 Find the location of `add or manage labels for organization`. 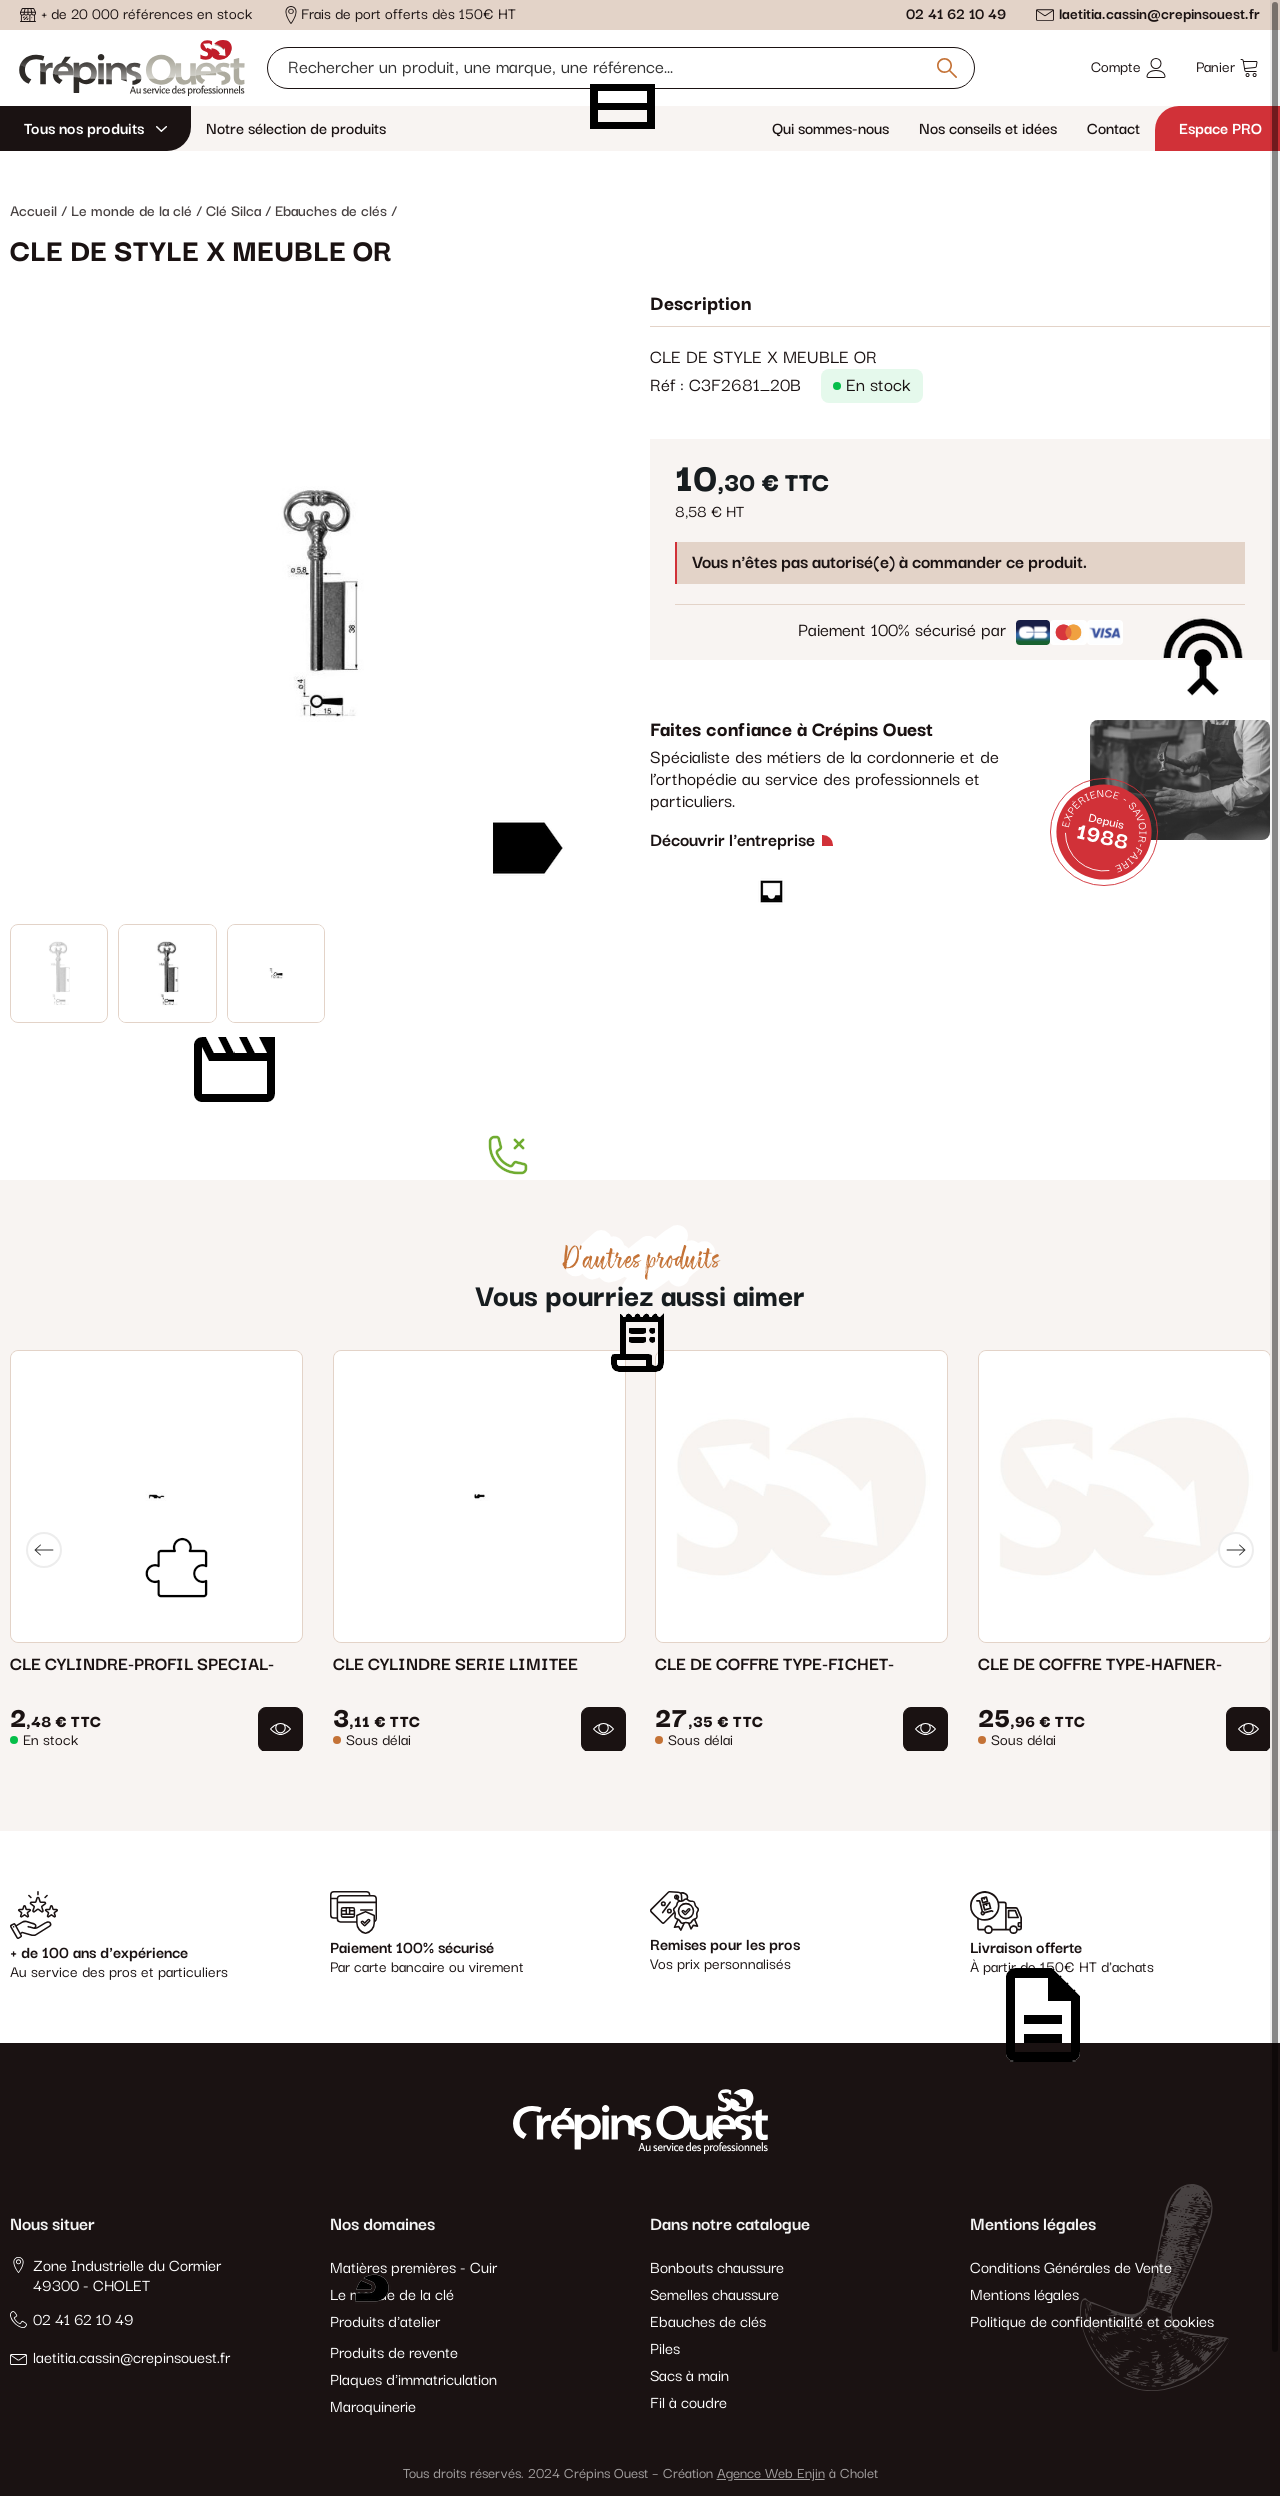

add or manage labels for organization is located at coordinates (526, 848).